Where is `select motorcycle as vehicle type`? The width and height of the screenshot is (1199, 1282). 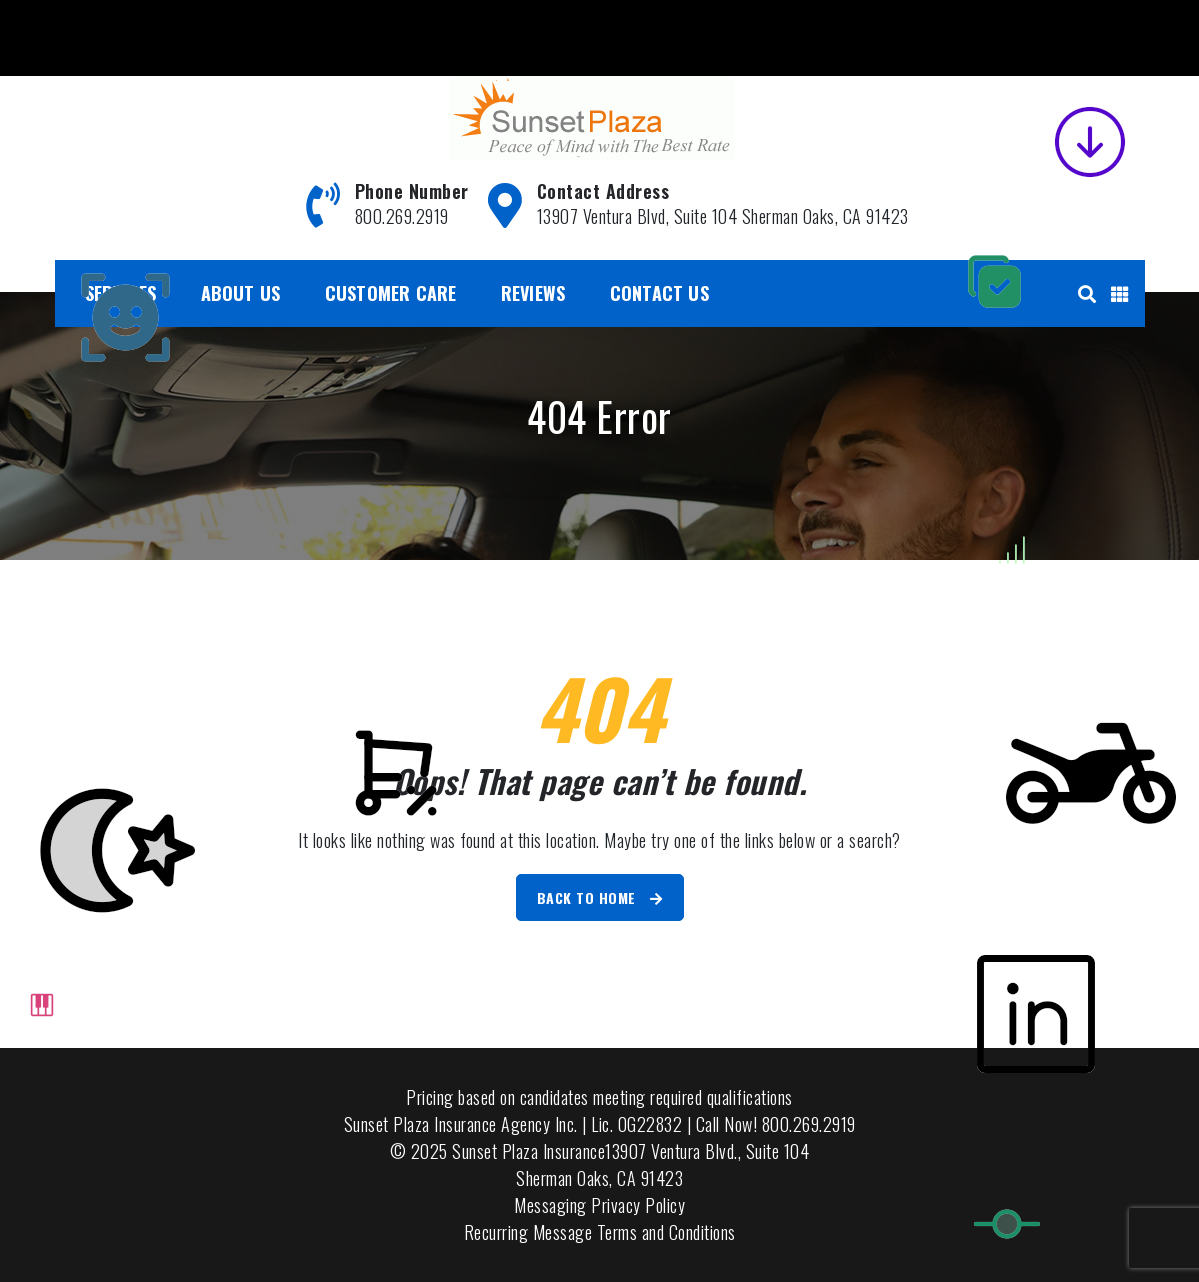 select motorcycle as vehicle type is located at coordinates (1091, 776).